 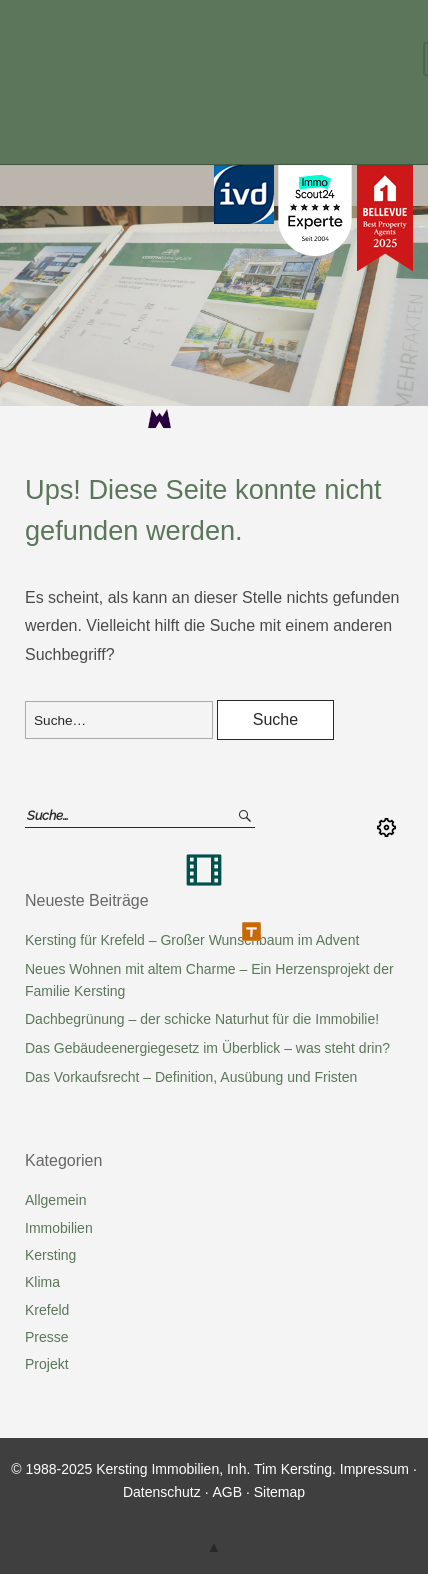 What do you see at coordinates (386, 827) in the screenshot?
I see `access settings or preferences` at bounding box center [386, 827].